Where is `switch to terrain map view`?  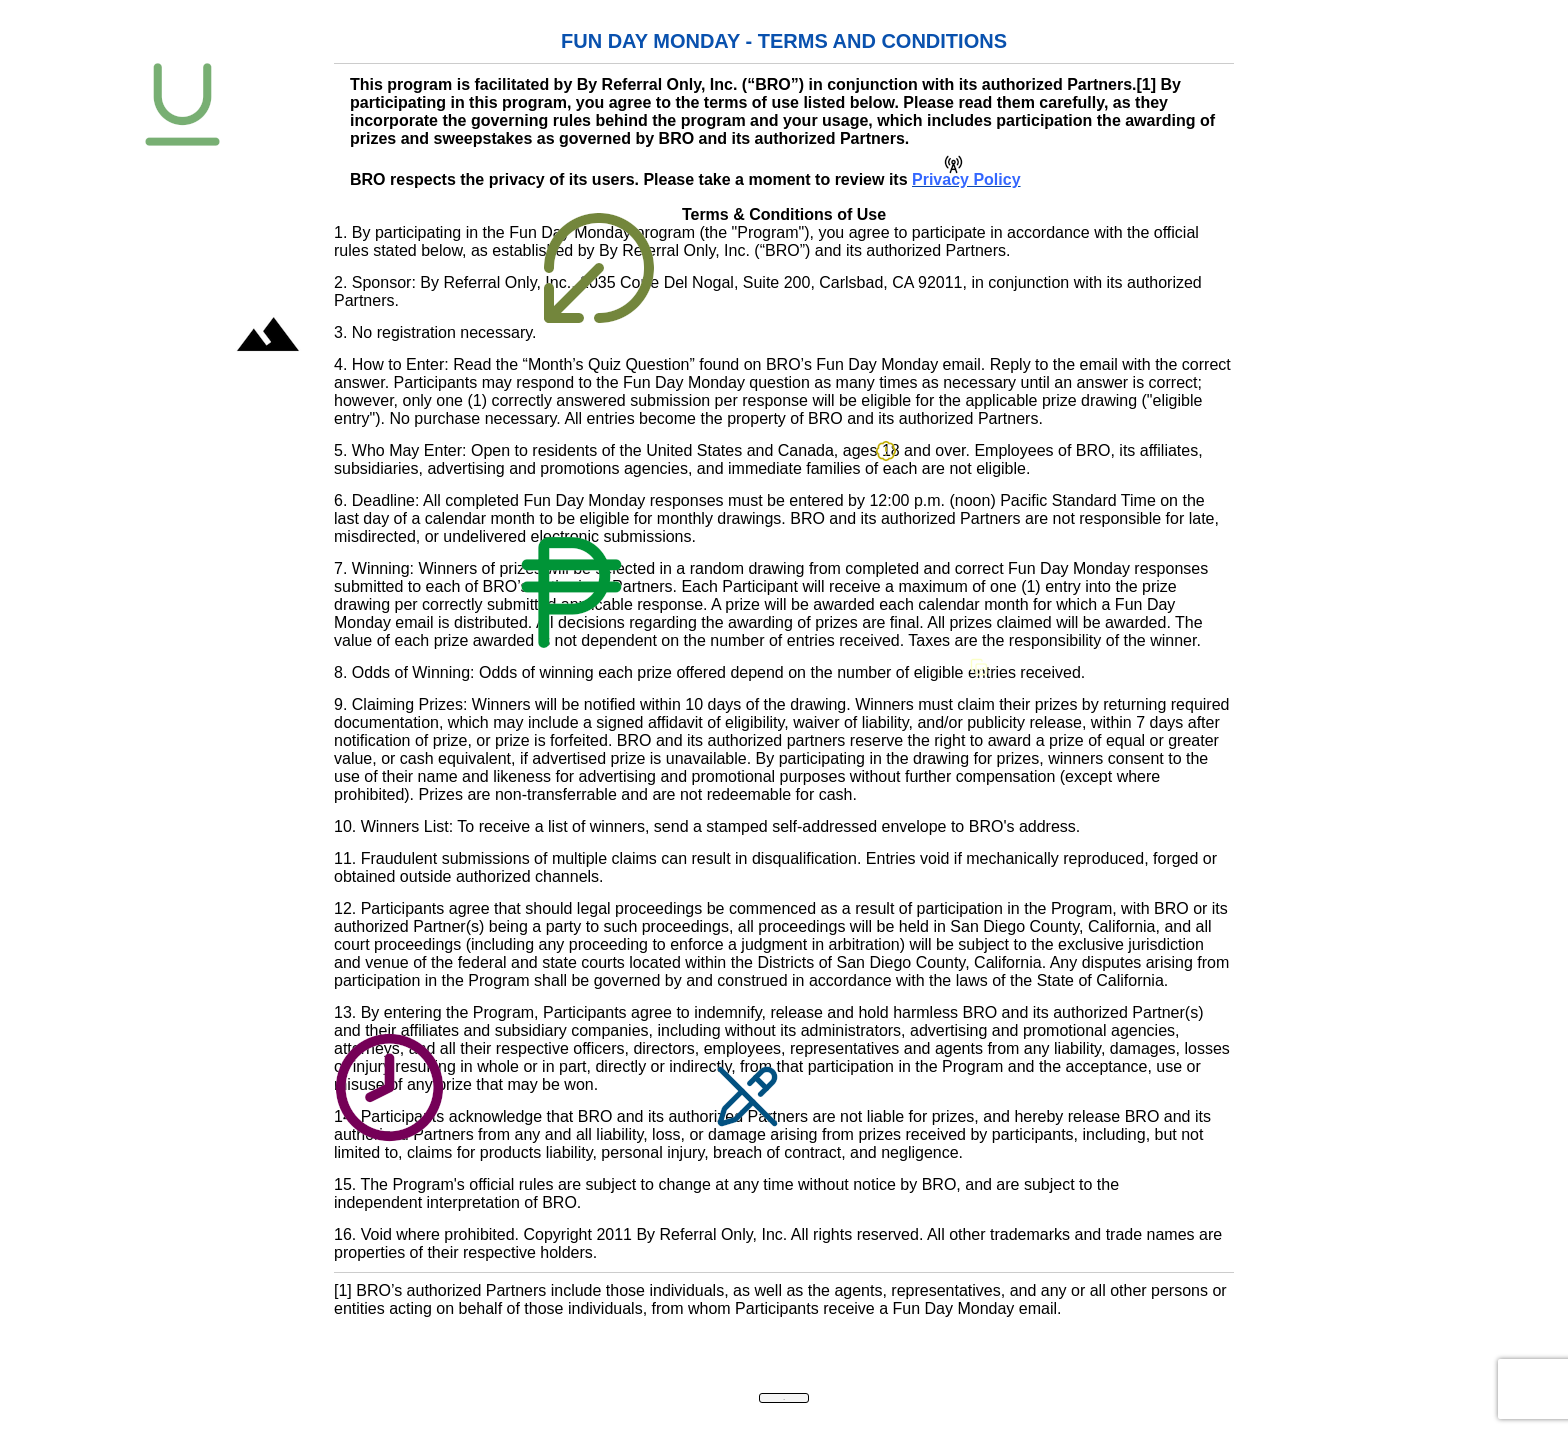
switch to terrain map view is located at coordinates (268, 334).